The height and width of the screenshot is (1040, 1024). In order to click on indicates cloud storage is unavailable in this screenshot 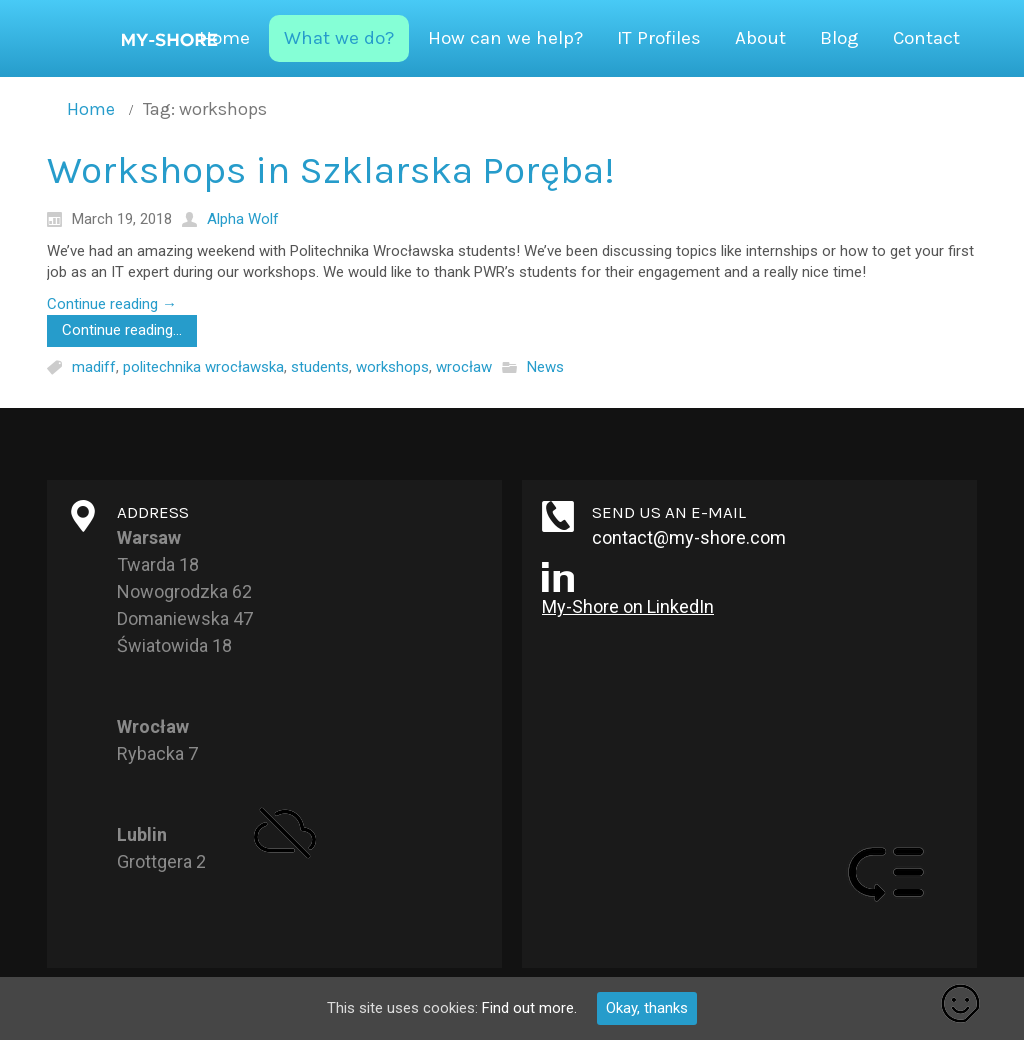, I will do `click(285, 833)`.